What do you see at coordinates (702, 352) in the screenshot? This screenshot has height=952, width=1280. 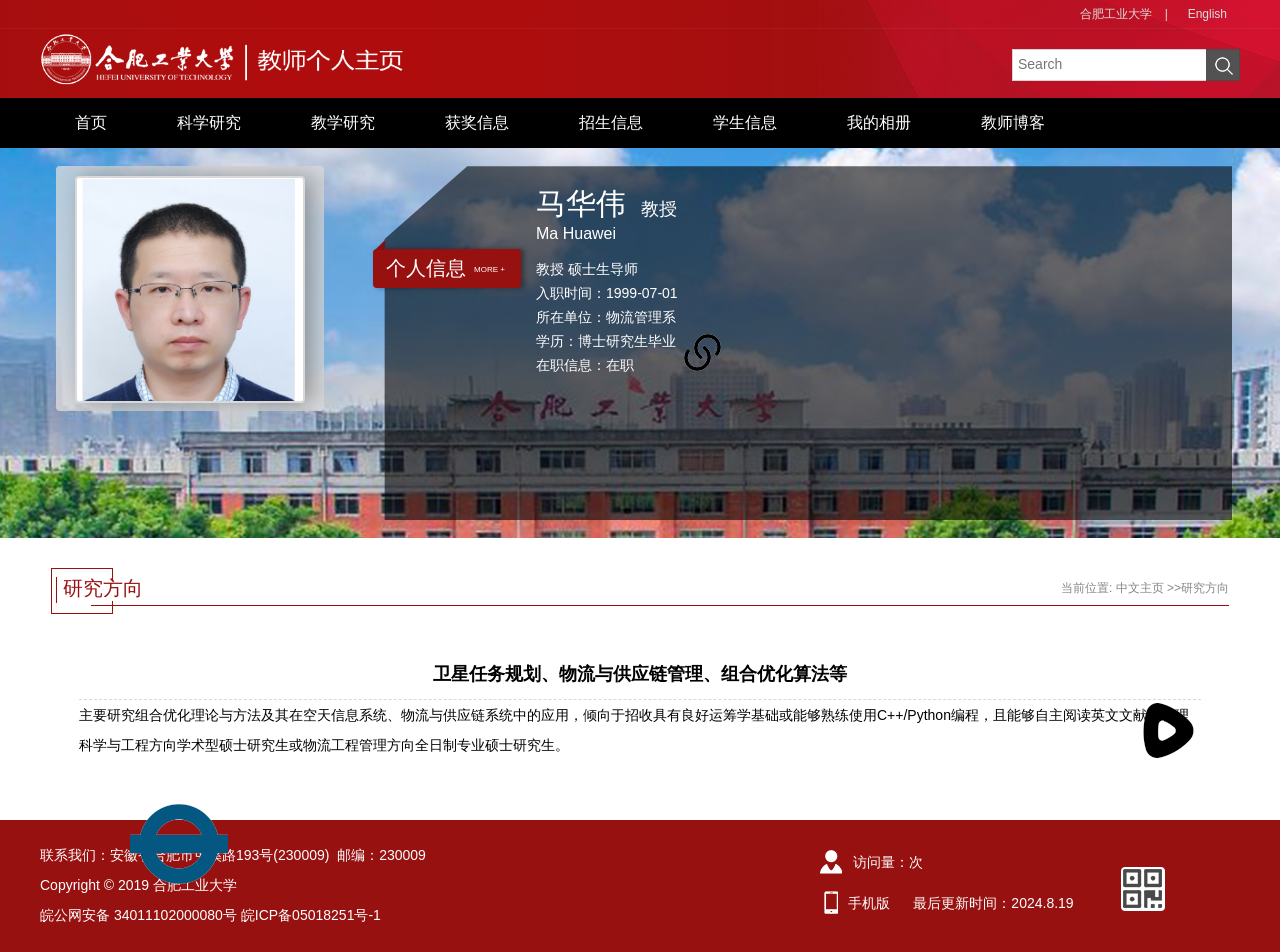 I see `view linked accounts or connections` at bounding box center [702, 352].